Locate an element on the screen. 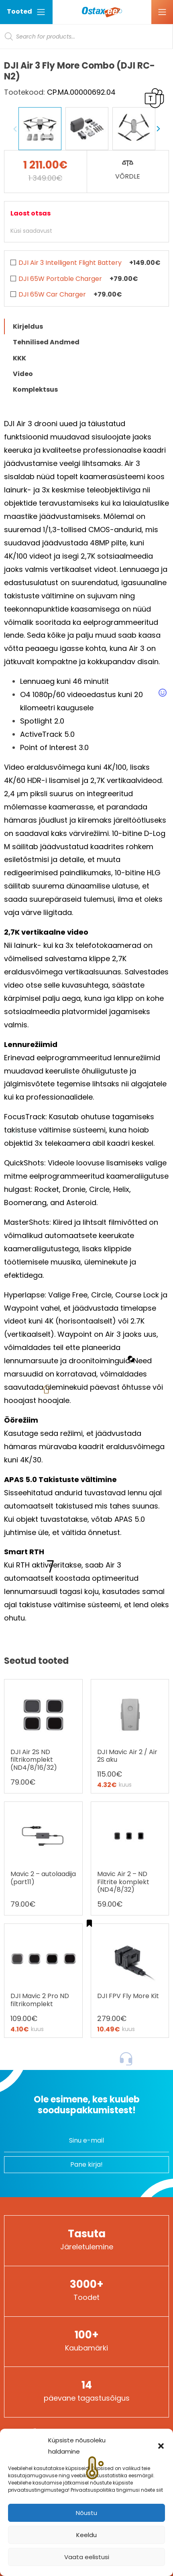 This screenshot has height=2576, width=173. upvote or like content is located at coordinates (46, 1389).